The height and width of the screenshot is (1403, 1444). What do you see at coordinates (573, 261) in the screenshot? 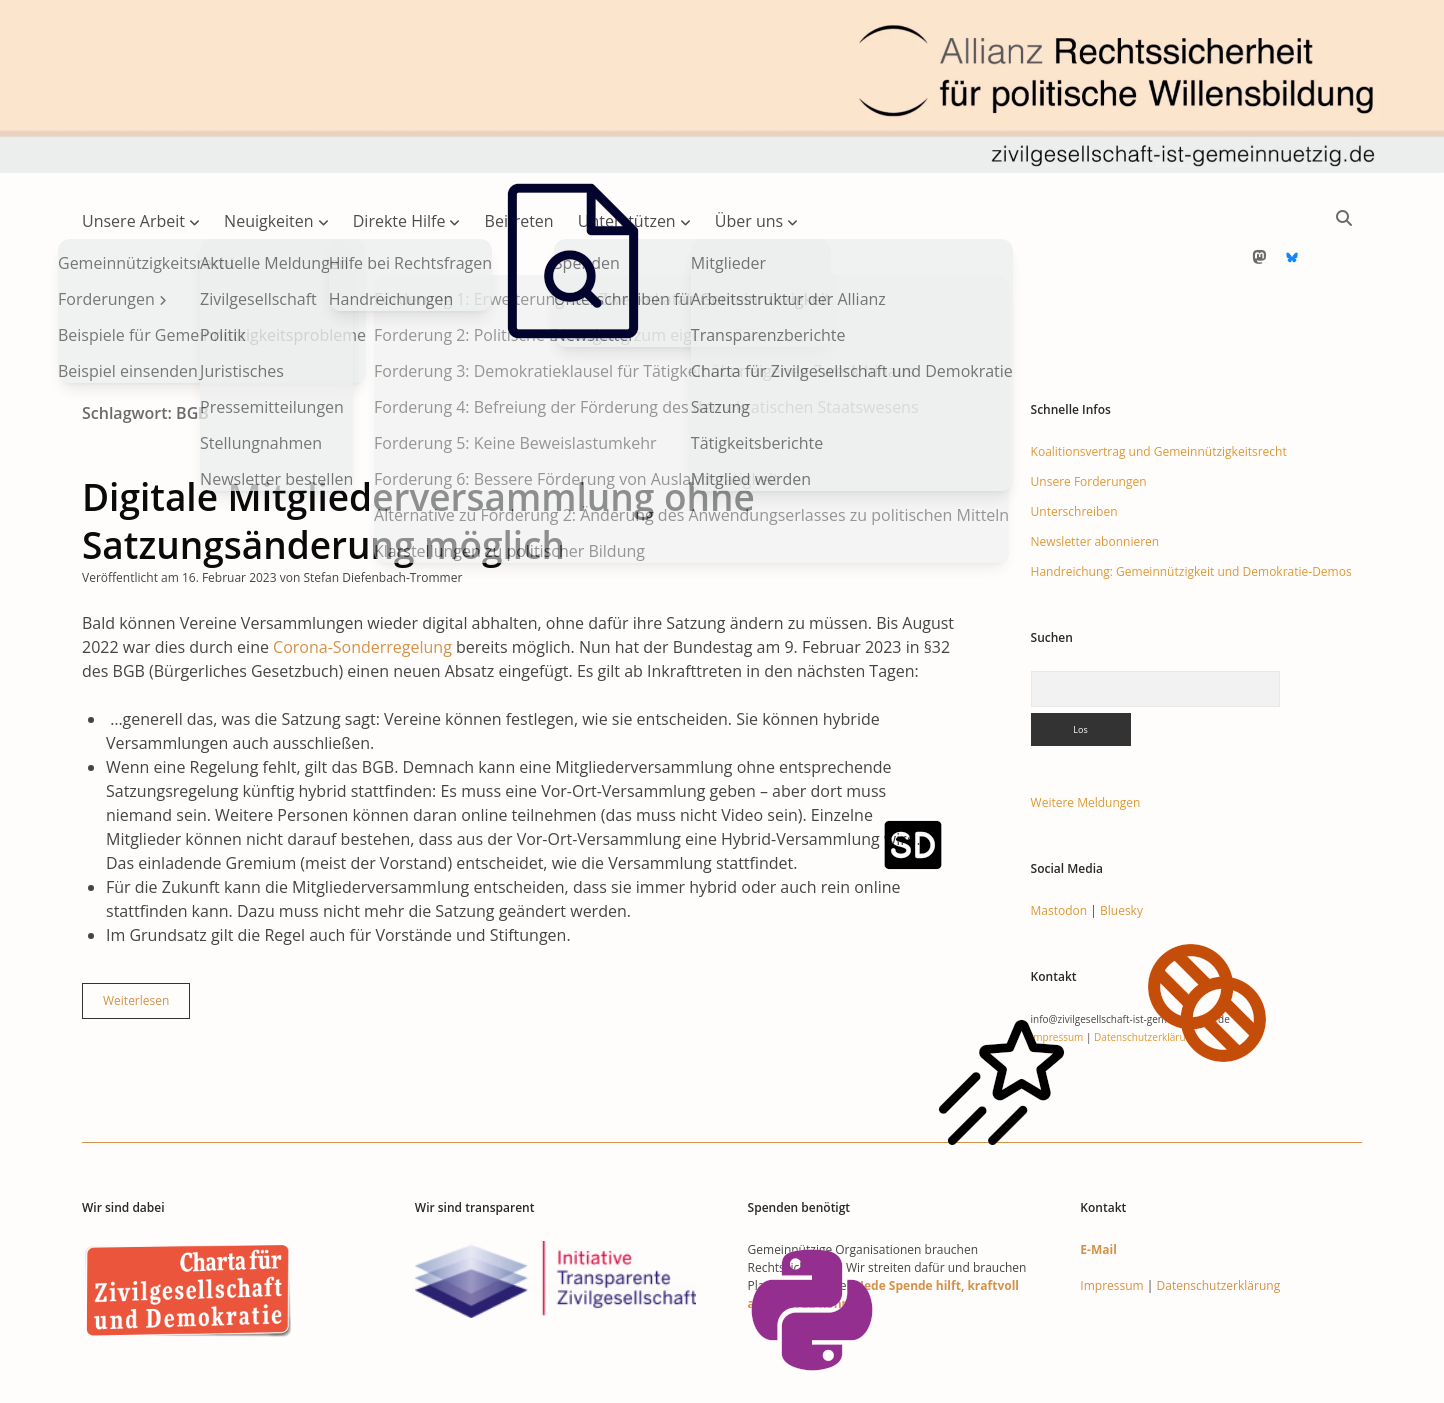
I see `search within a document` at bounding box center [573, 261].